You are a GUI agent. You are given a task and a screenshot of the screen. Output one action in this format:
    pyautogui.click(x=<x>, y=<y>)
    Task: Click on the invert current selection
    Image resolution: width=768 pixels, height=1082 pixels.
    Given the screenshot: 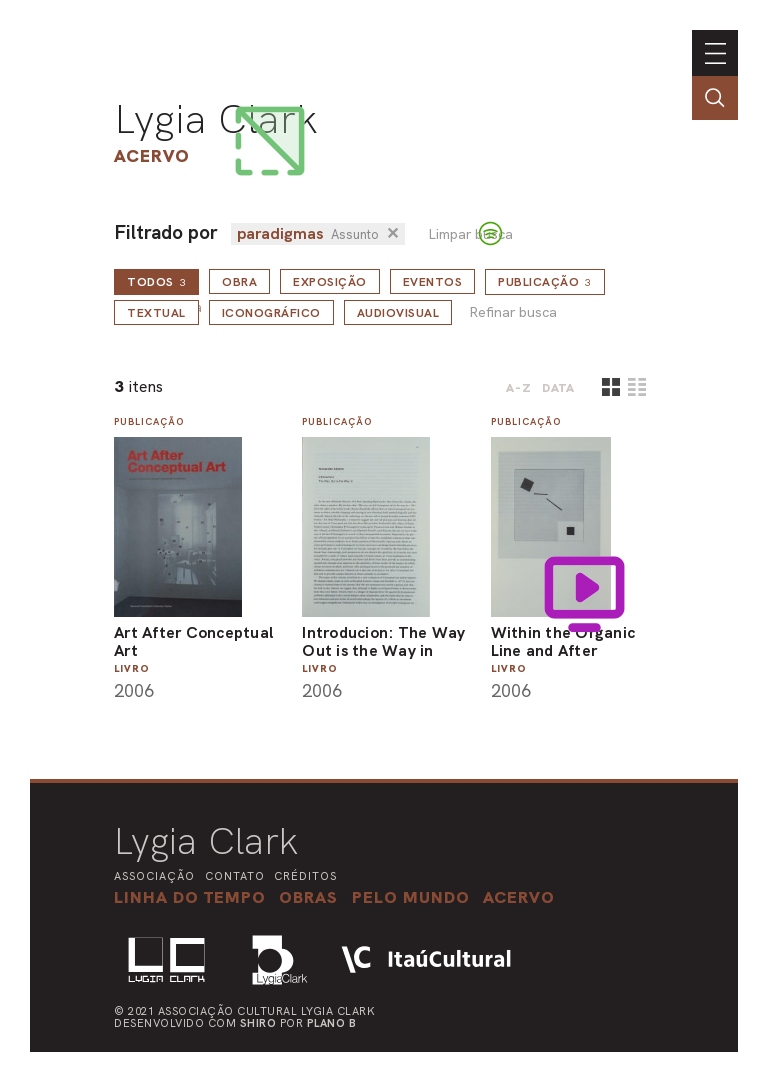 What is the action you would take?
    pyautogui.click(x=270, y=141)
    